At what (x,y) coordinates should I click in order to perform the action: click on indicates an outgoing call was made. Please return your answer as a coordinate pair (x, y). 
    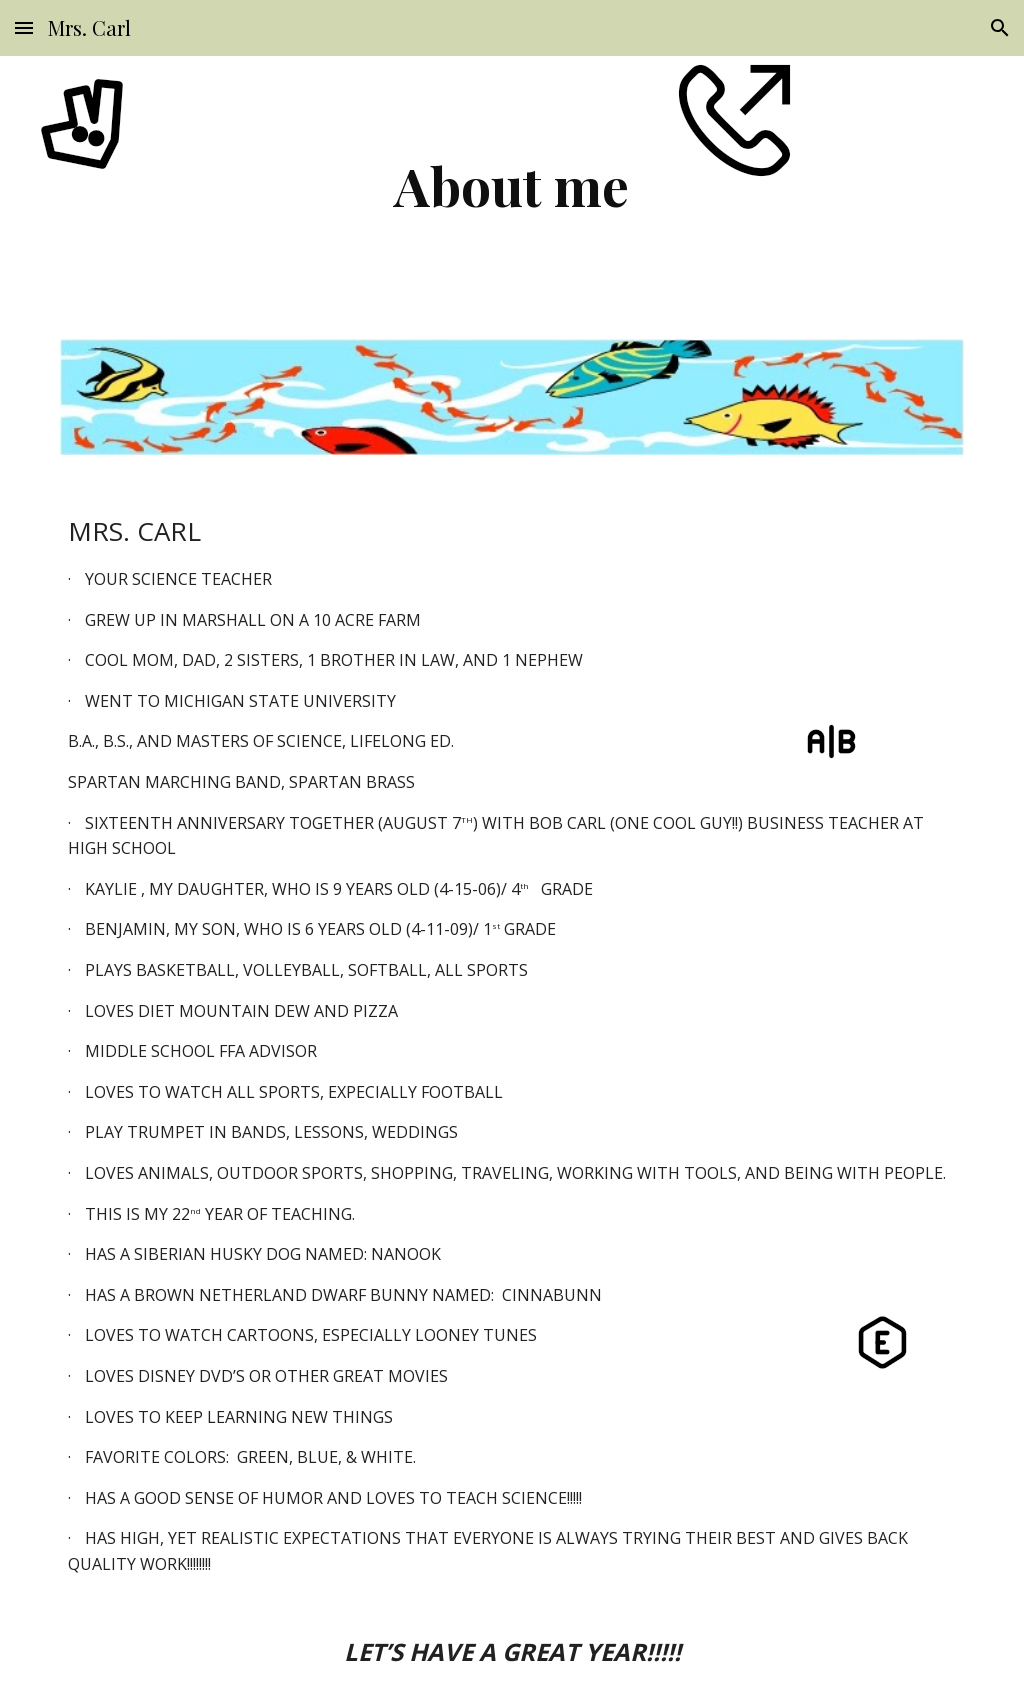
    Looking at the image, I should click on (734, 120).